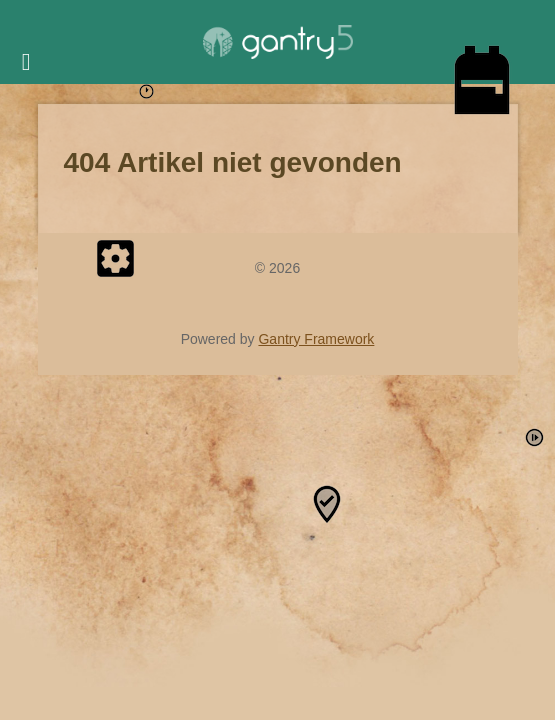  What do you see at coordinates (146, 91) in the screenshot?
I see `indicates the current time is 1 o'clock` at bounding box center [146, 91].